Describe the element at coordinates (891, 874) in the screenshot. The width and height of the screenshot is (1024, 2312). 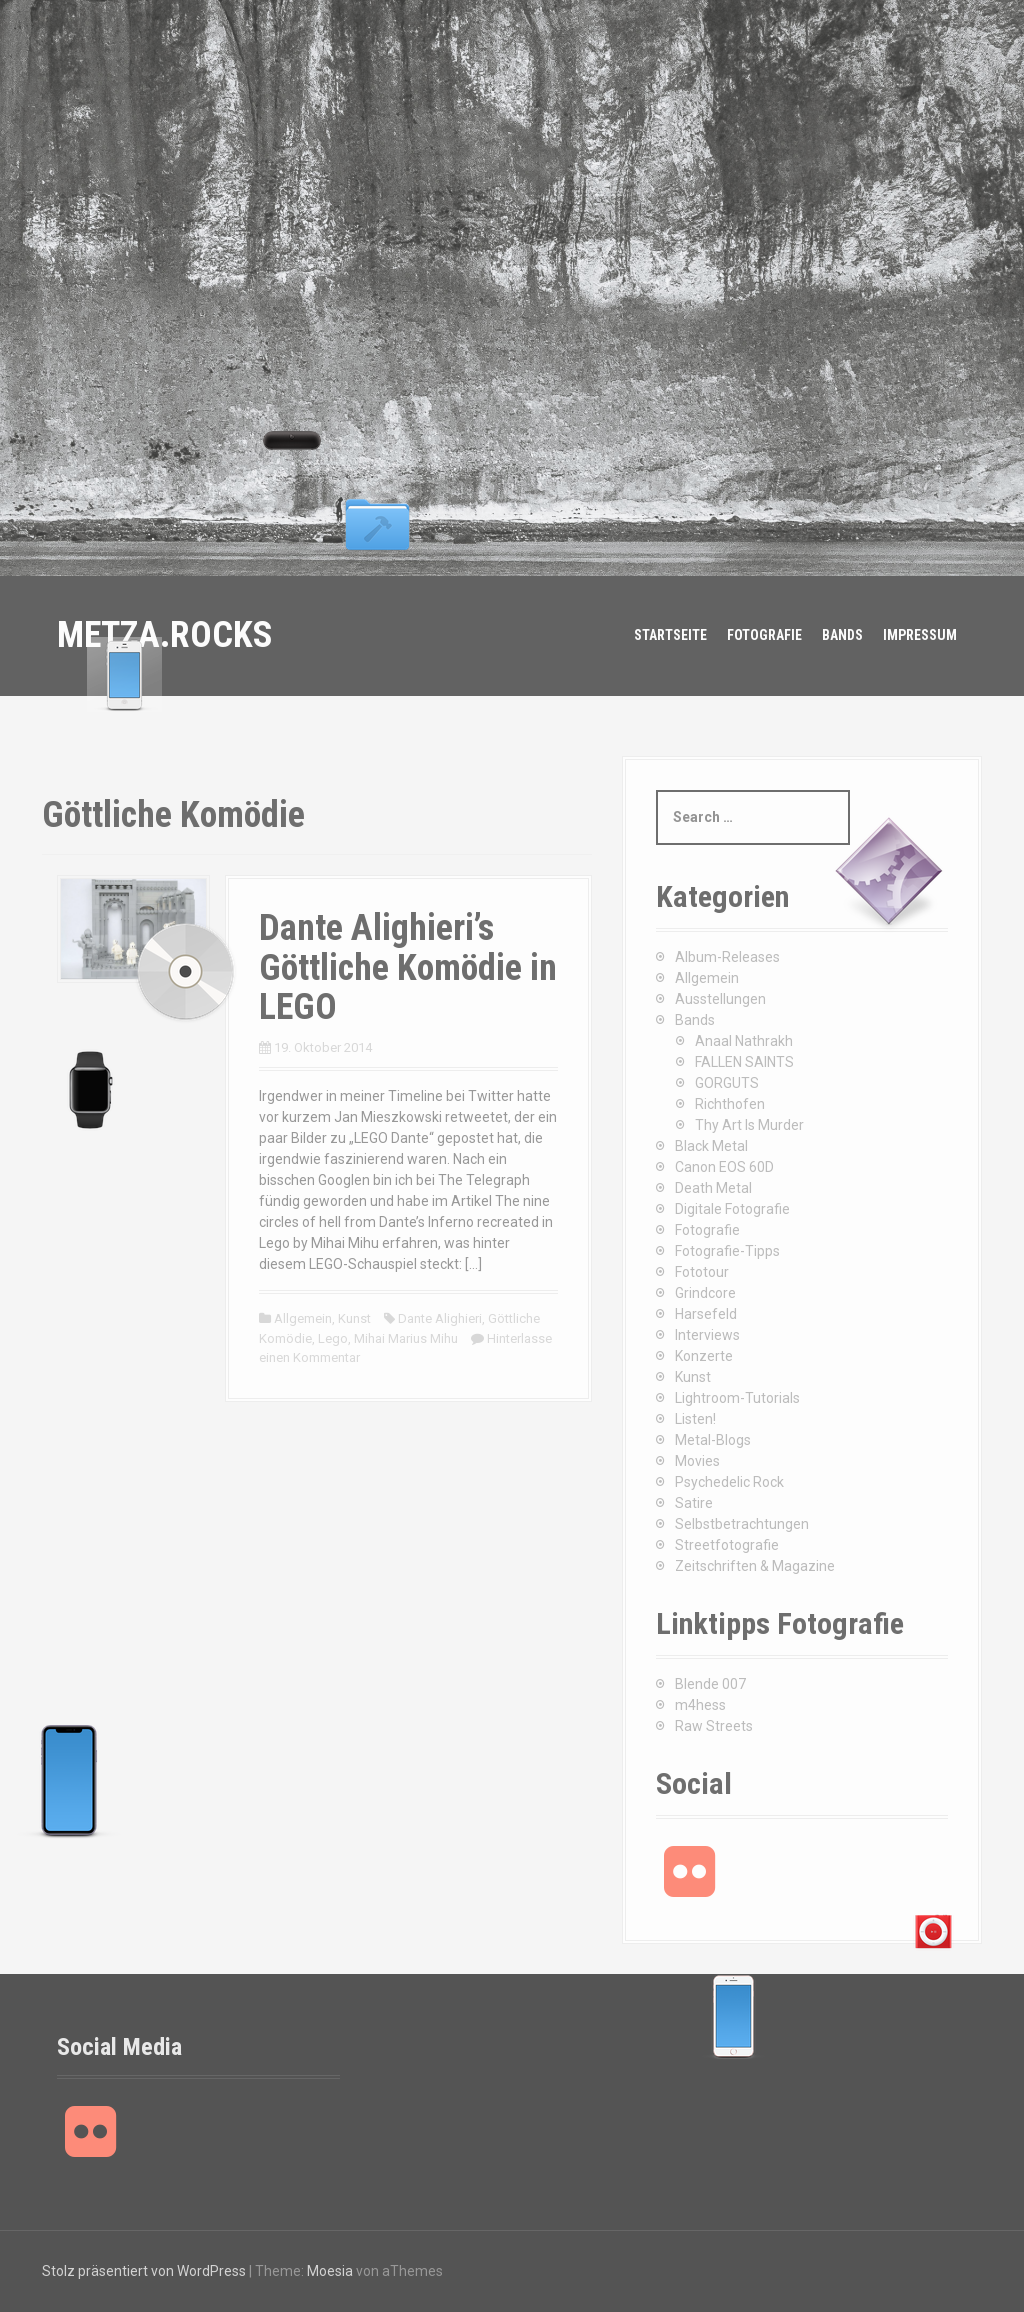
I see `indicates an executable program file` at that location.